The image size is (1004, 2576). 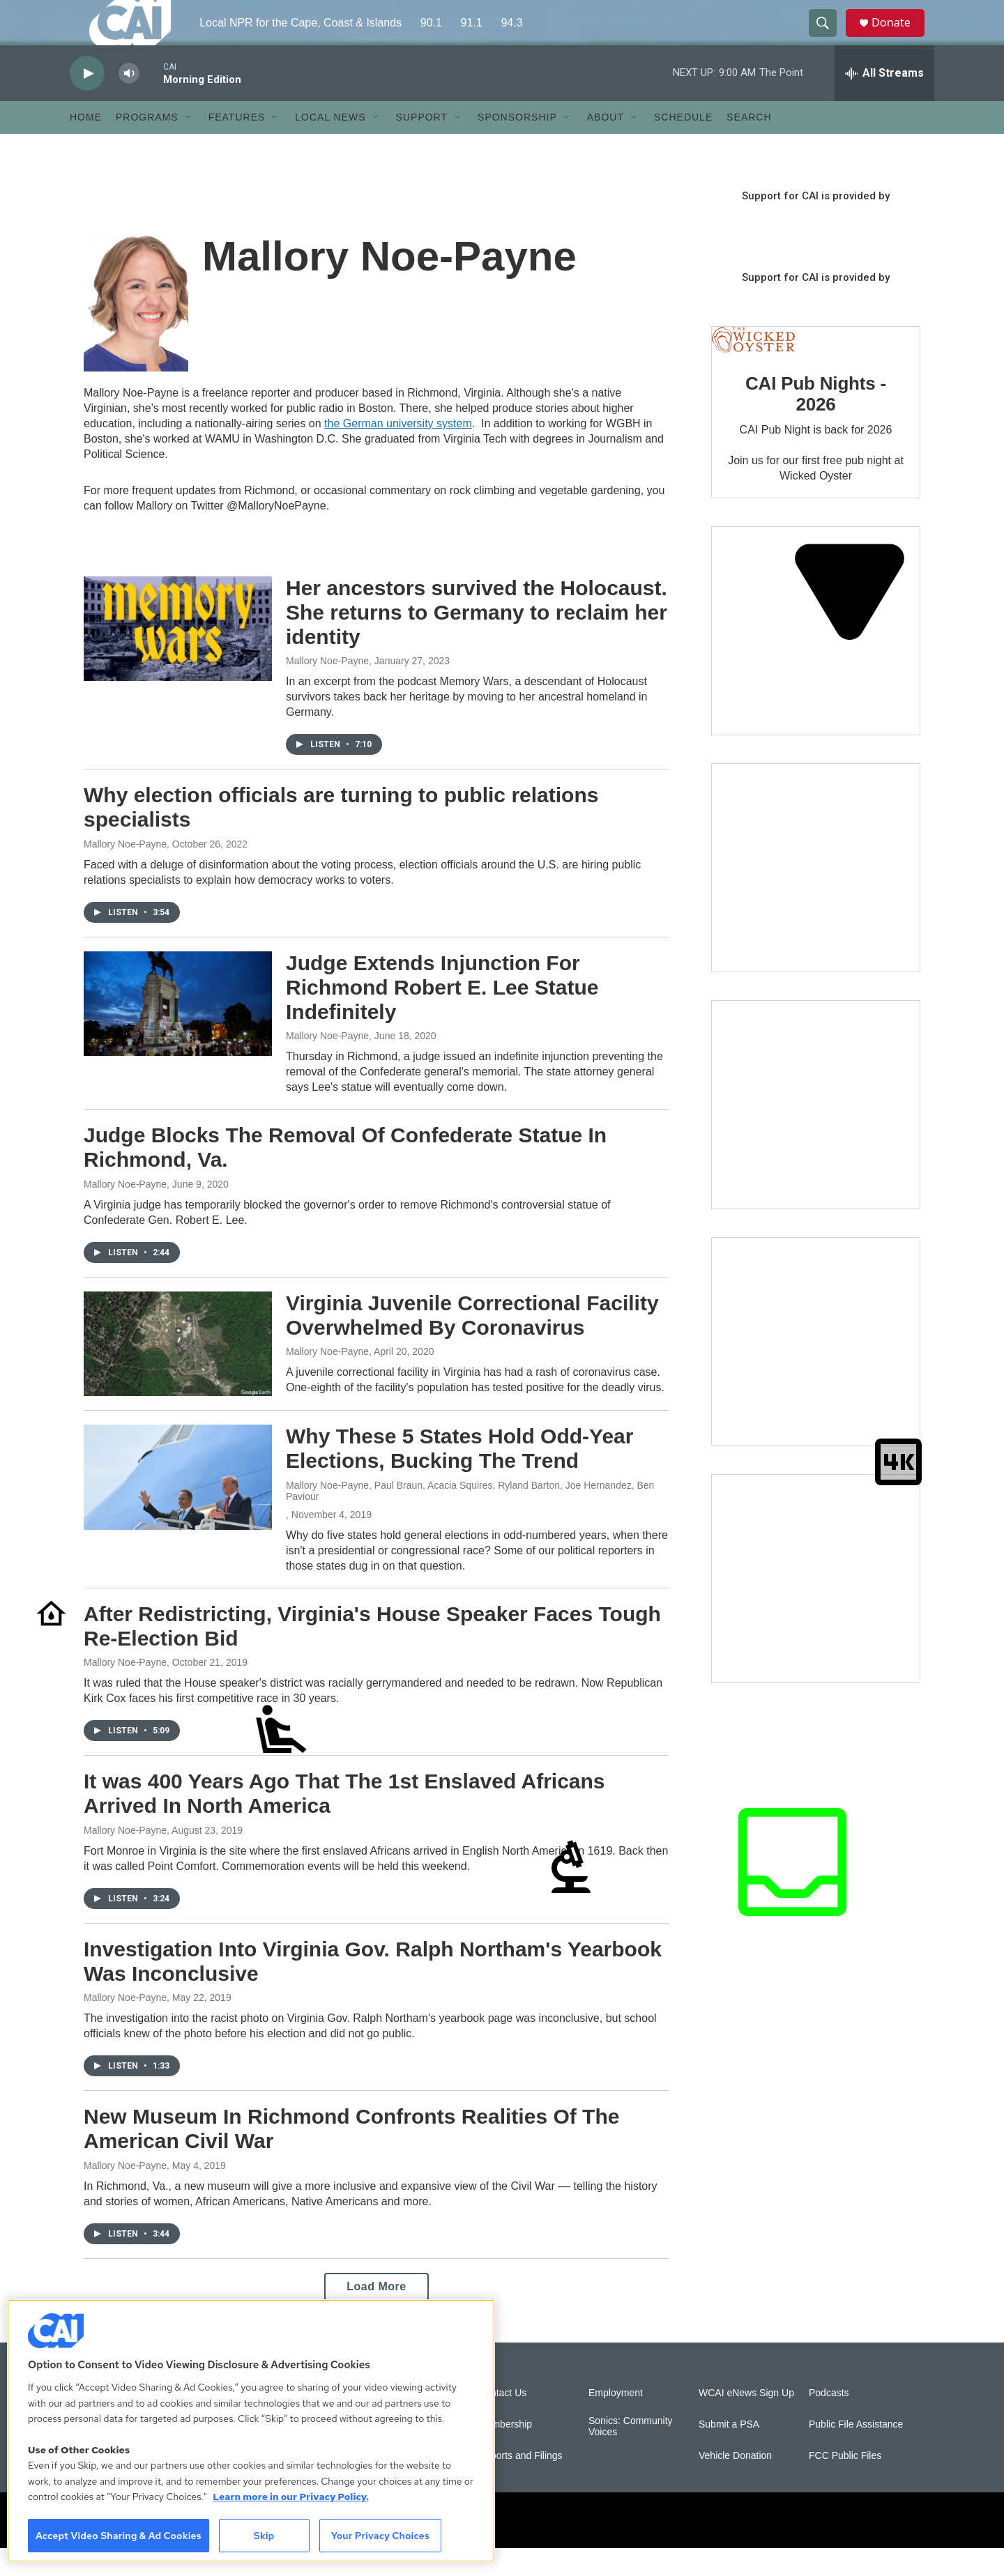 I want to click on expand dropdown menu, so click(x=849, y=588).